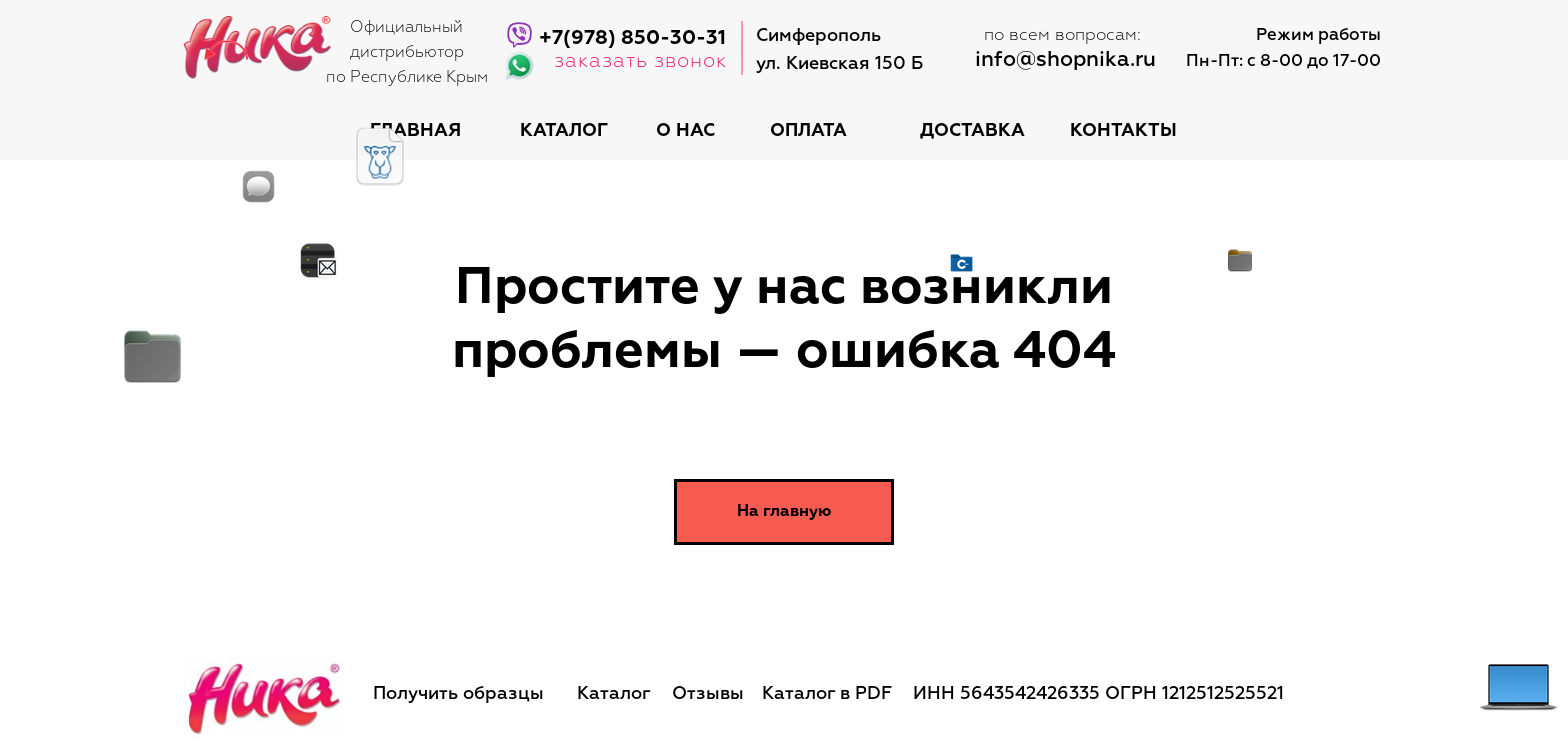 The height and width of the screenshot is (755, 1568). What do you see at coordinates (961, 263) in the screenshot?
I see `open folder containing C++ project files` at bounding box center [961, 263].